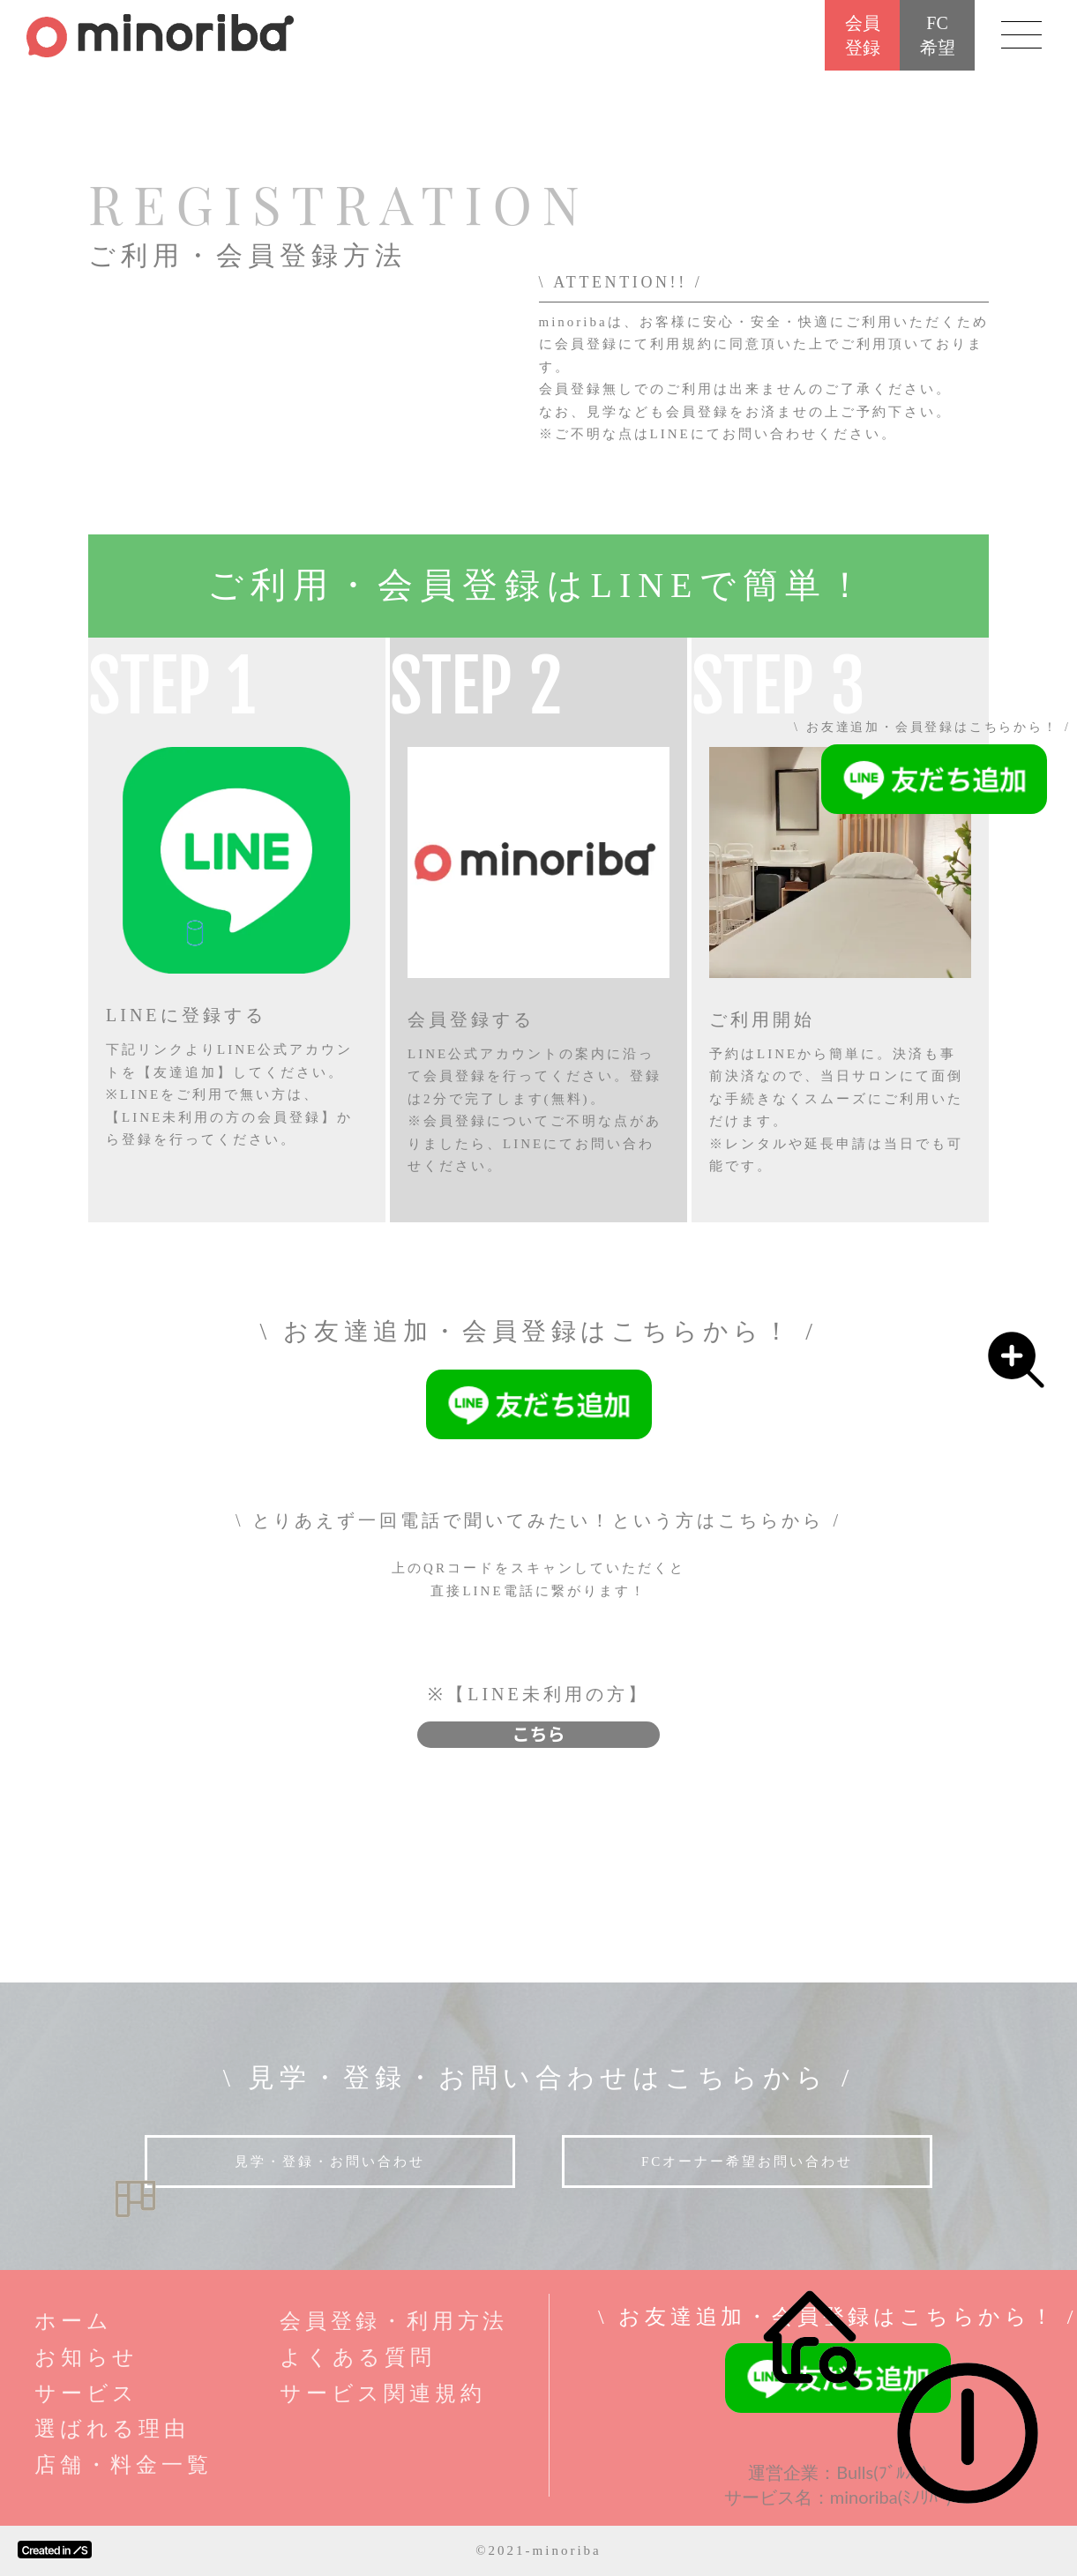 The image size is (1077, 2576). Describe the element at coordinates (968, 2433) in the screenshot. I see `indicates 6 o'clock time` at that location.